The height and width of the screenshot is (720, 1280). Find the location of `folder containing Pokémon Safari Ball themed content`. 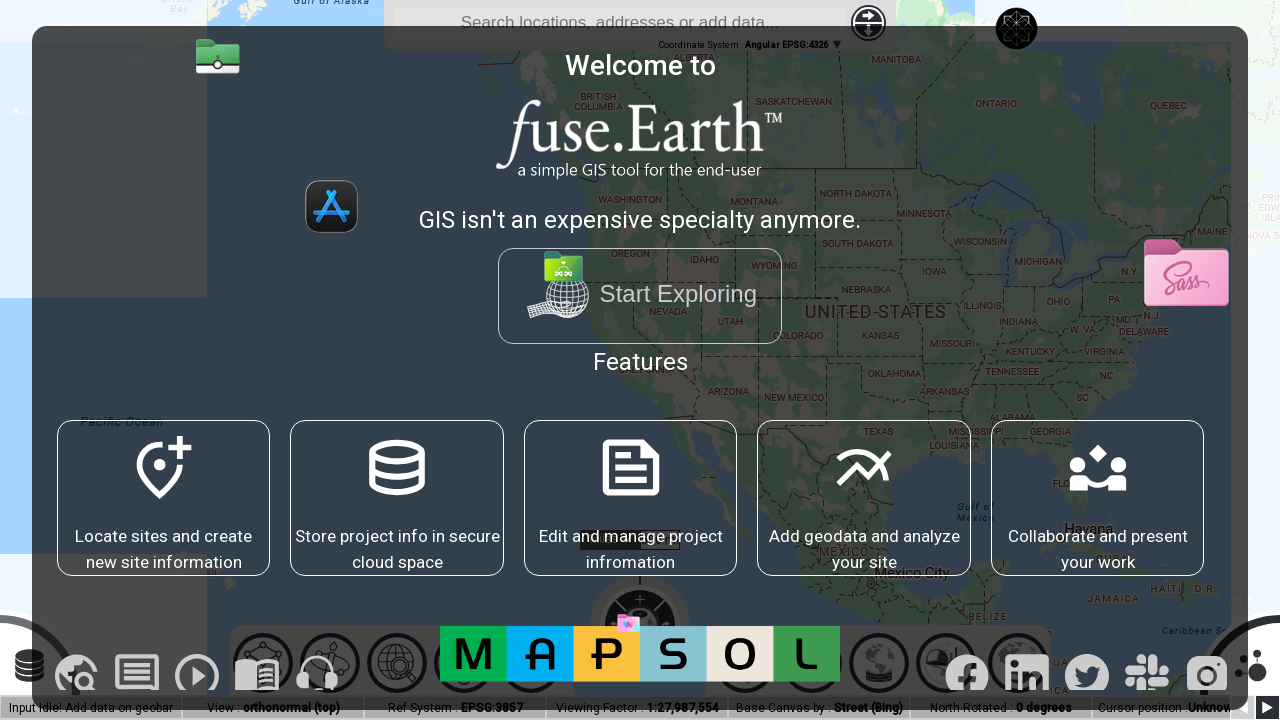

folder containing Pokémon Safari Ball themed content is located at coordinates (217, 57).